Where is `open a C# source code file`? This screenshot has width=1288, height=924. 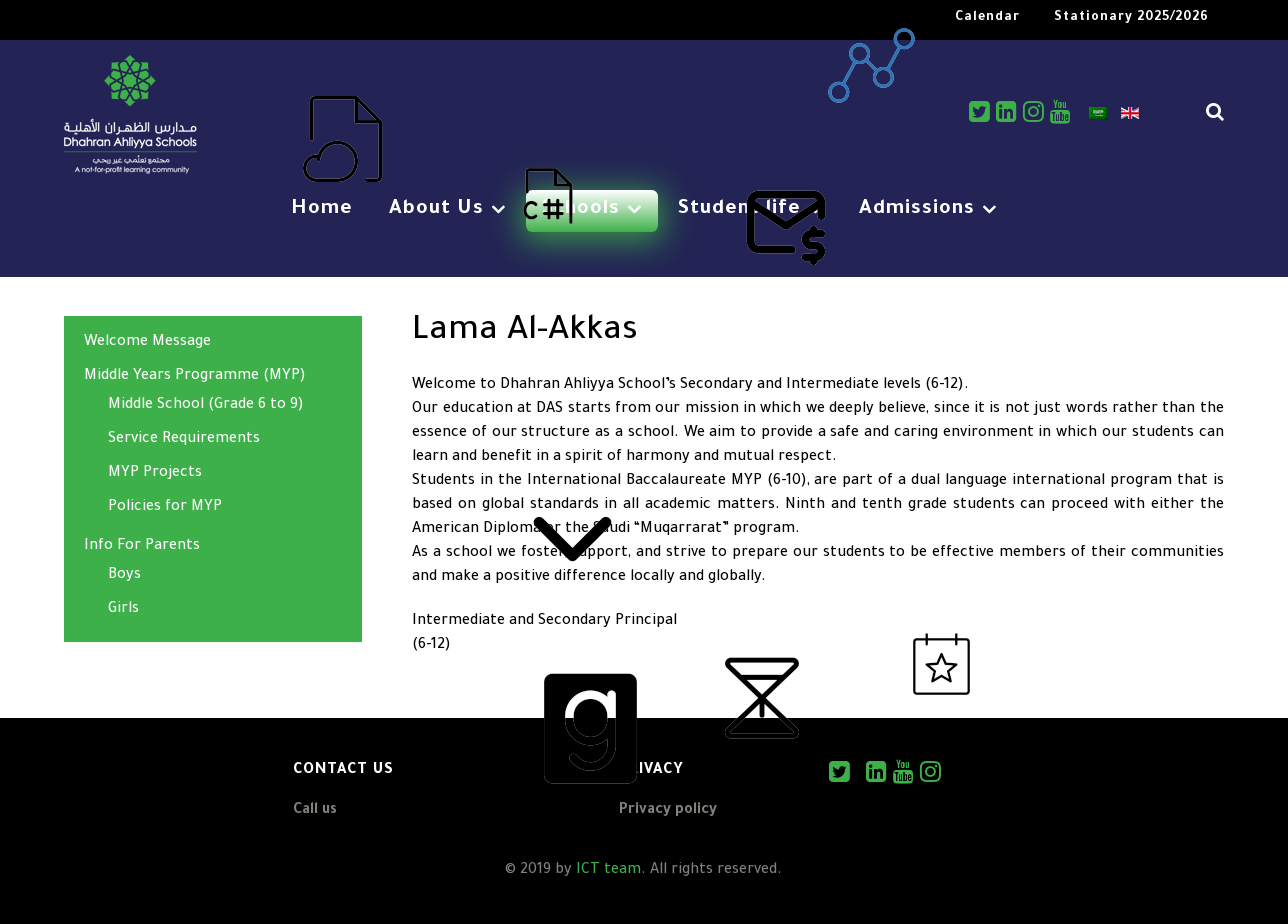
open a C# source code file is located at coordinates (549, 196).